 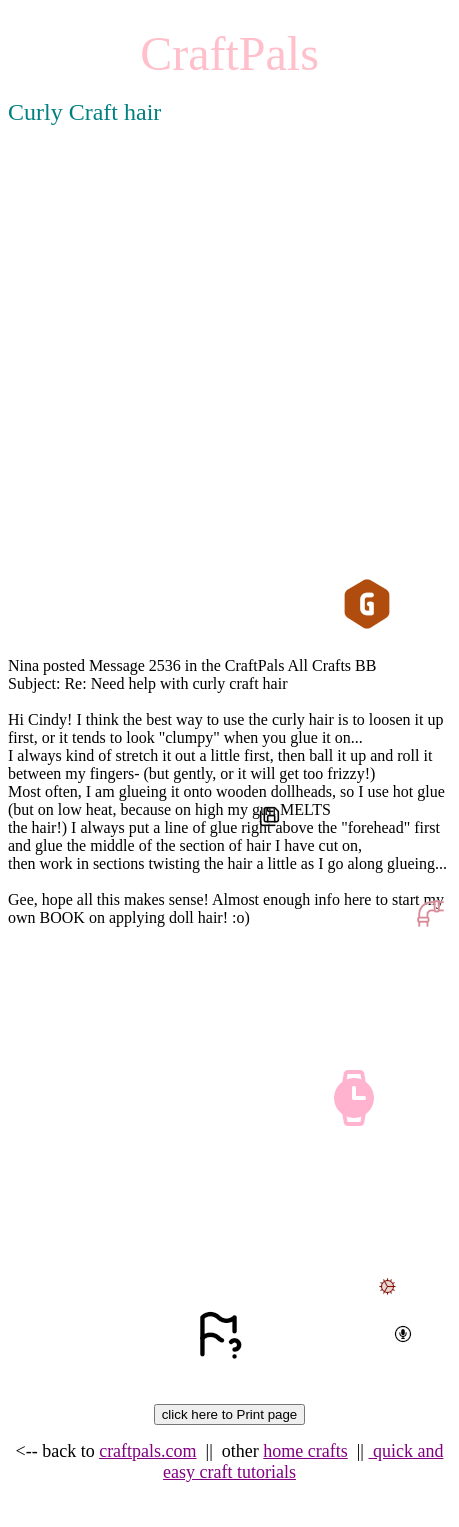 What do you see at coordinates (387, 1286) in the screenshot?
I see `access settings or preferences` at bounding box center [387, 1286].